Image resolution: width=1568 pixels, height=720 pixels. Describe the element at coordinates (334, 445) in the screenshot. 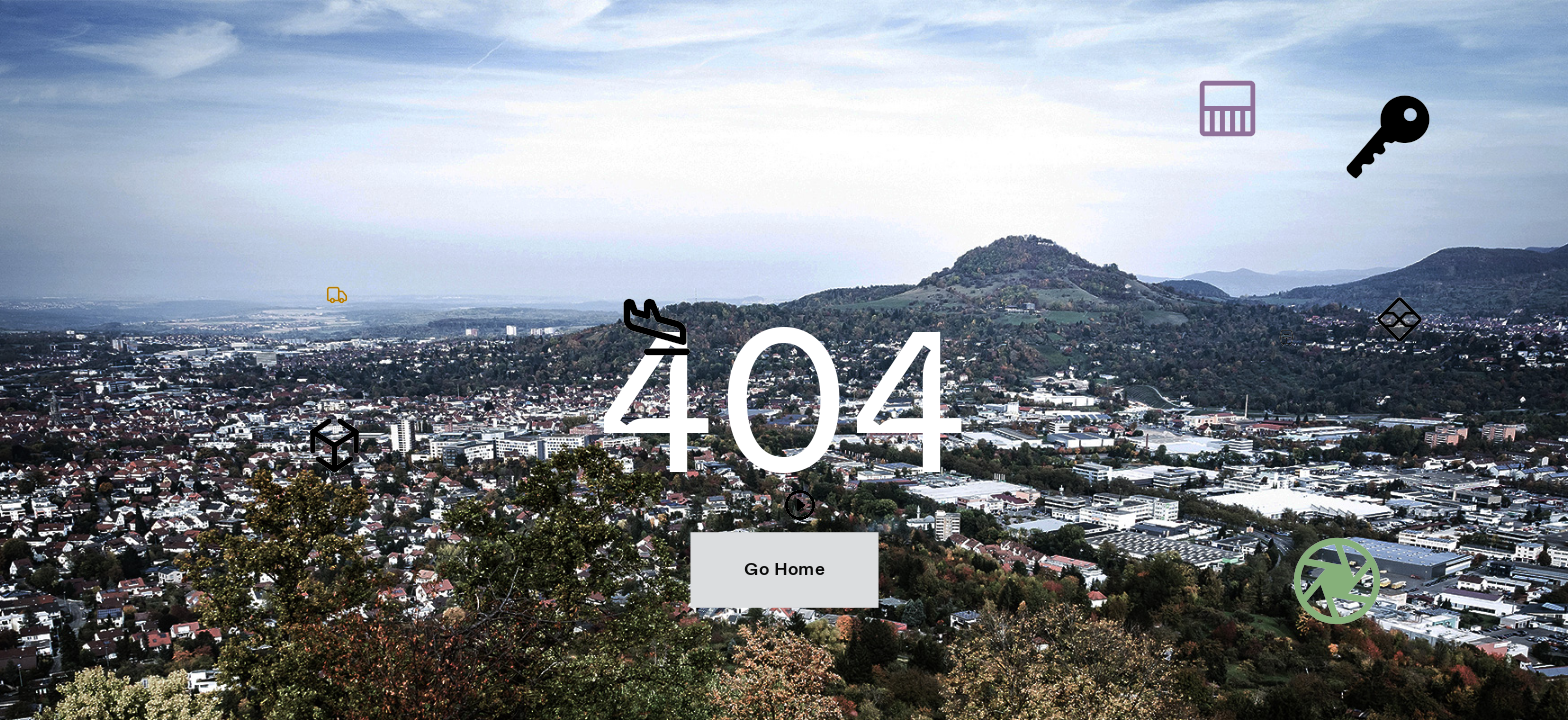

I see `unity game engine logo` at that location.